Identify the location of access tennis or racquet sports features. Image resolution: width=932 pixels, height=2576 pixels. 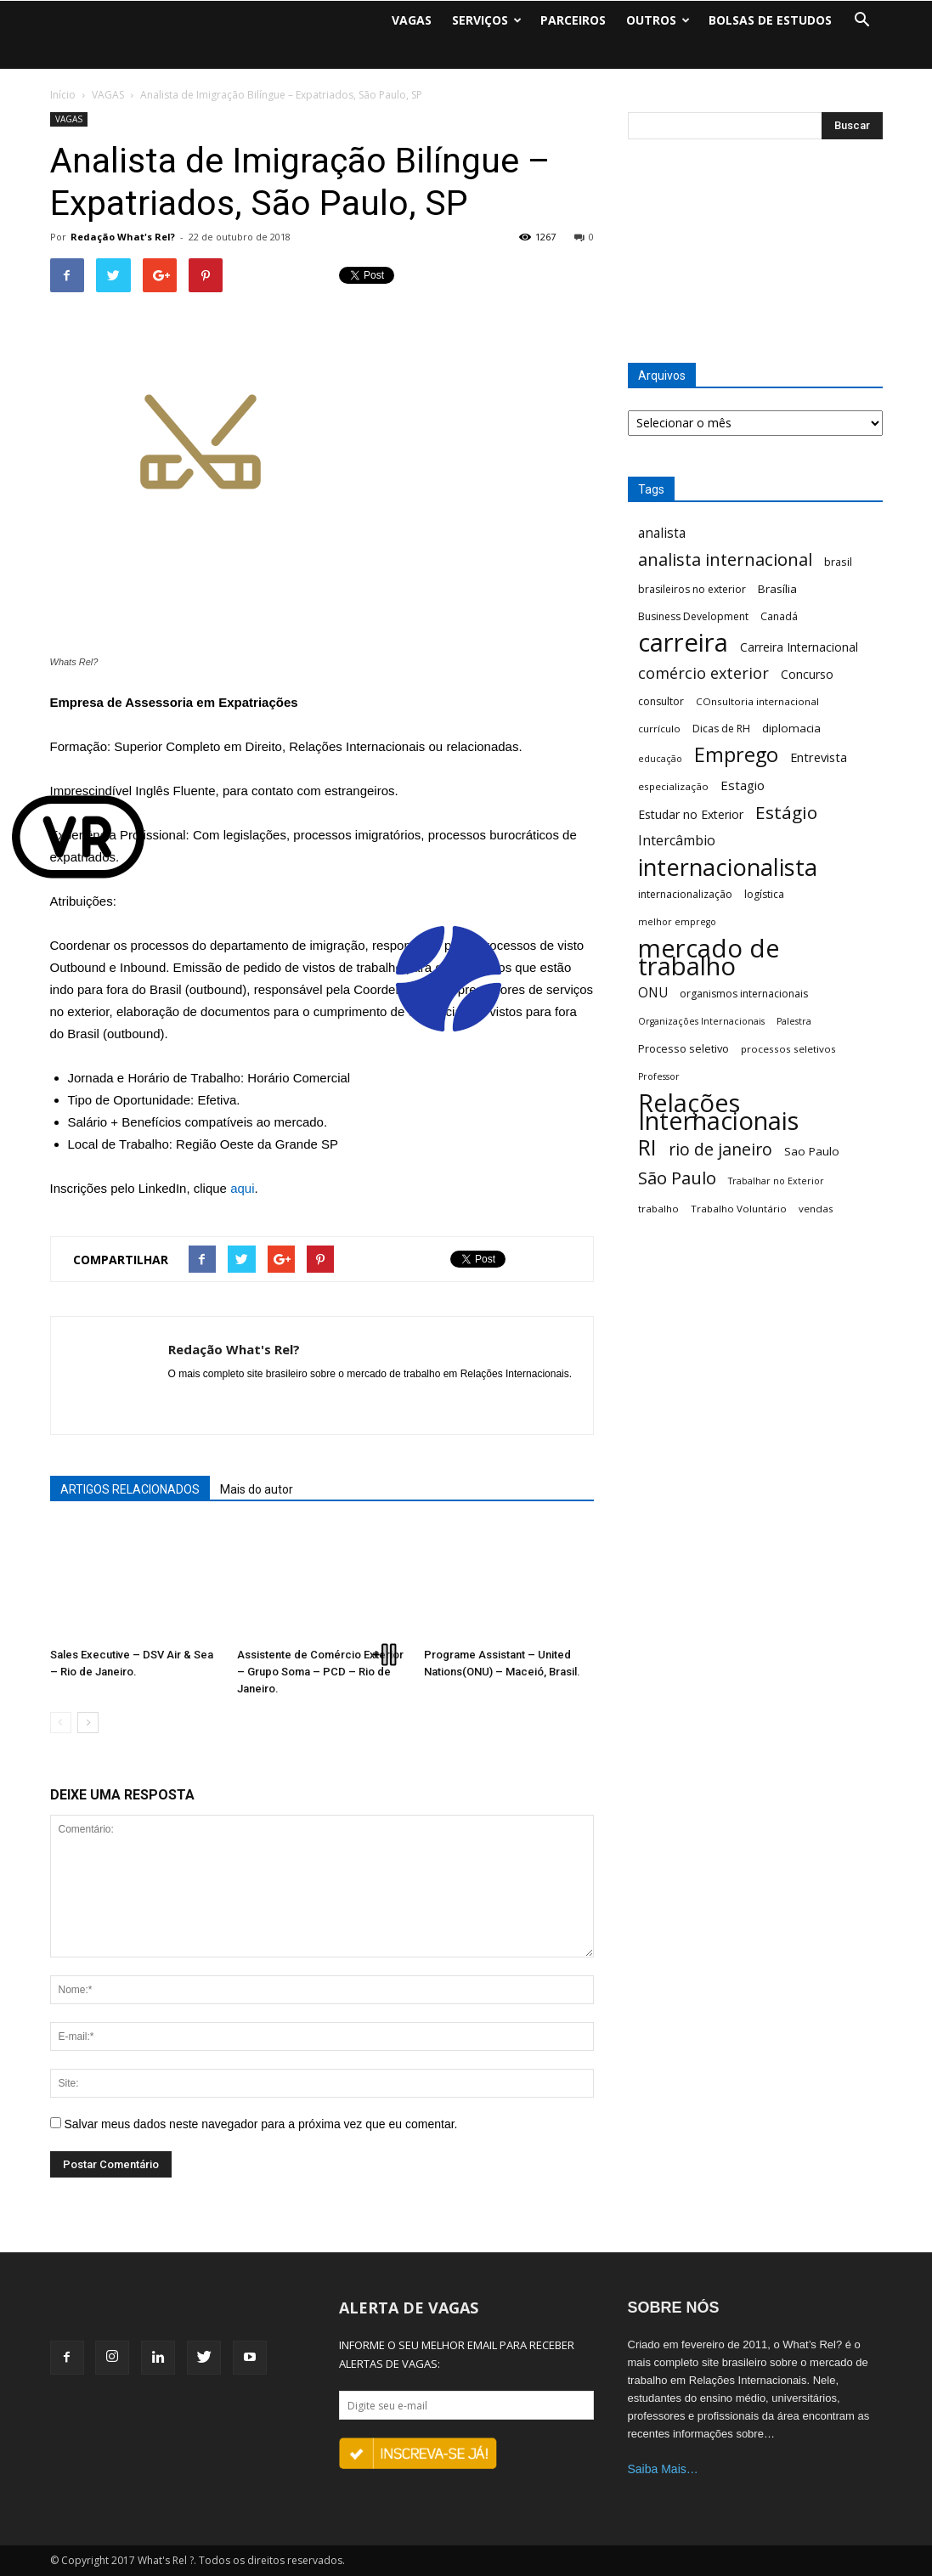
(449, 979).